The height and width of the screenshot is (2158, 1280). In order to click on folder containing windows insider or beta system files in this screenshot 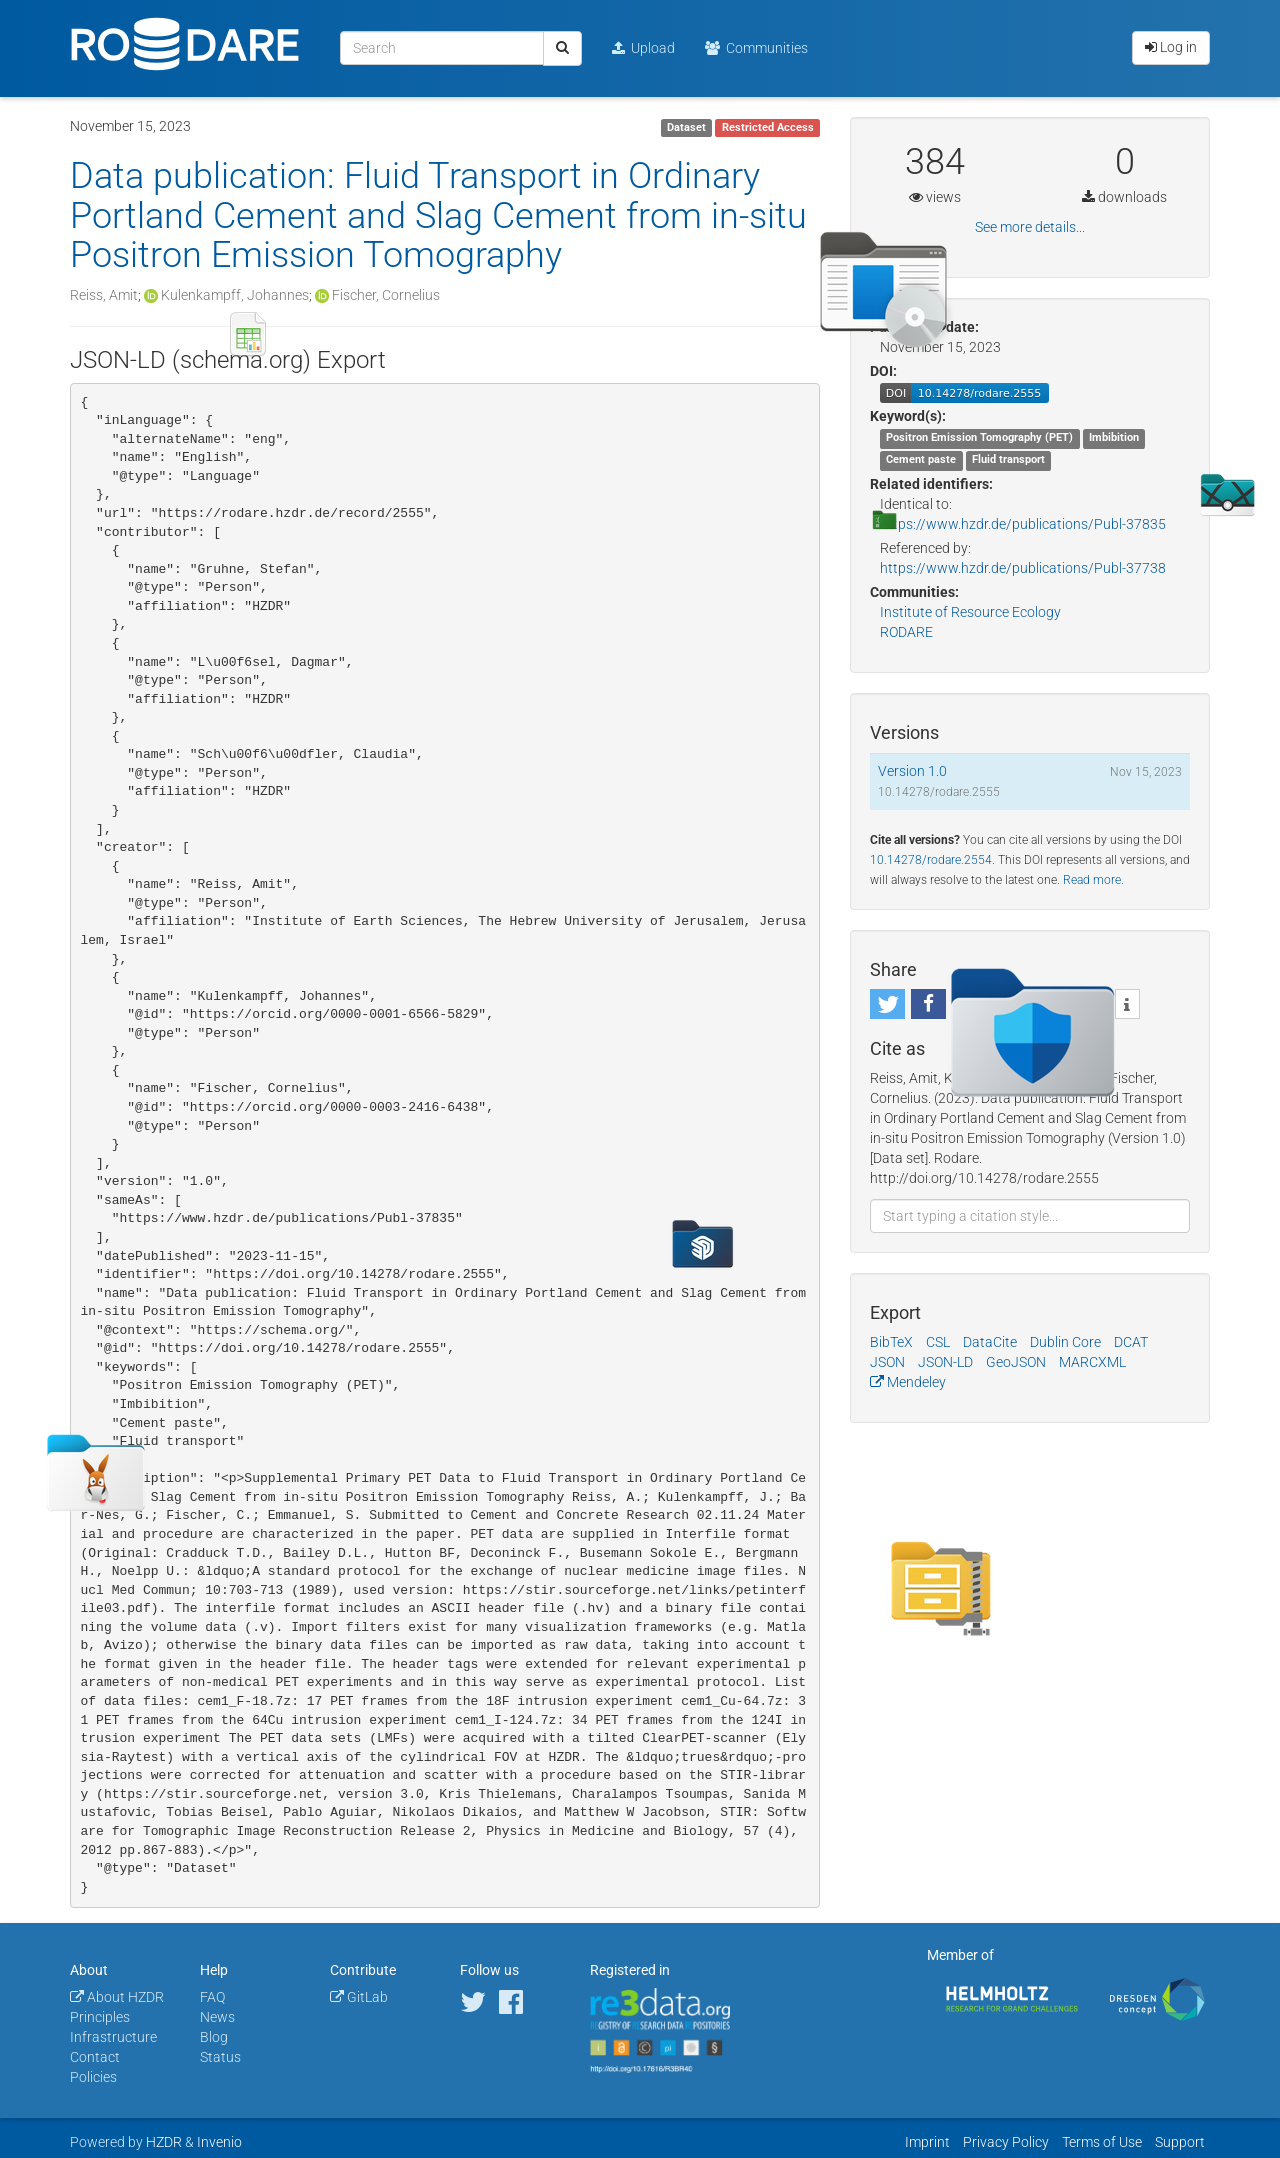, I will do `click(884, 520)`.